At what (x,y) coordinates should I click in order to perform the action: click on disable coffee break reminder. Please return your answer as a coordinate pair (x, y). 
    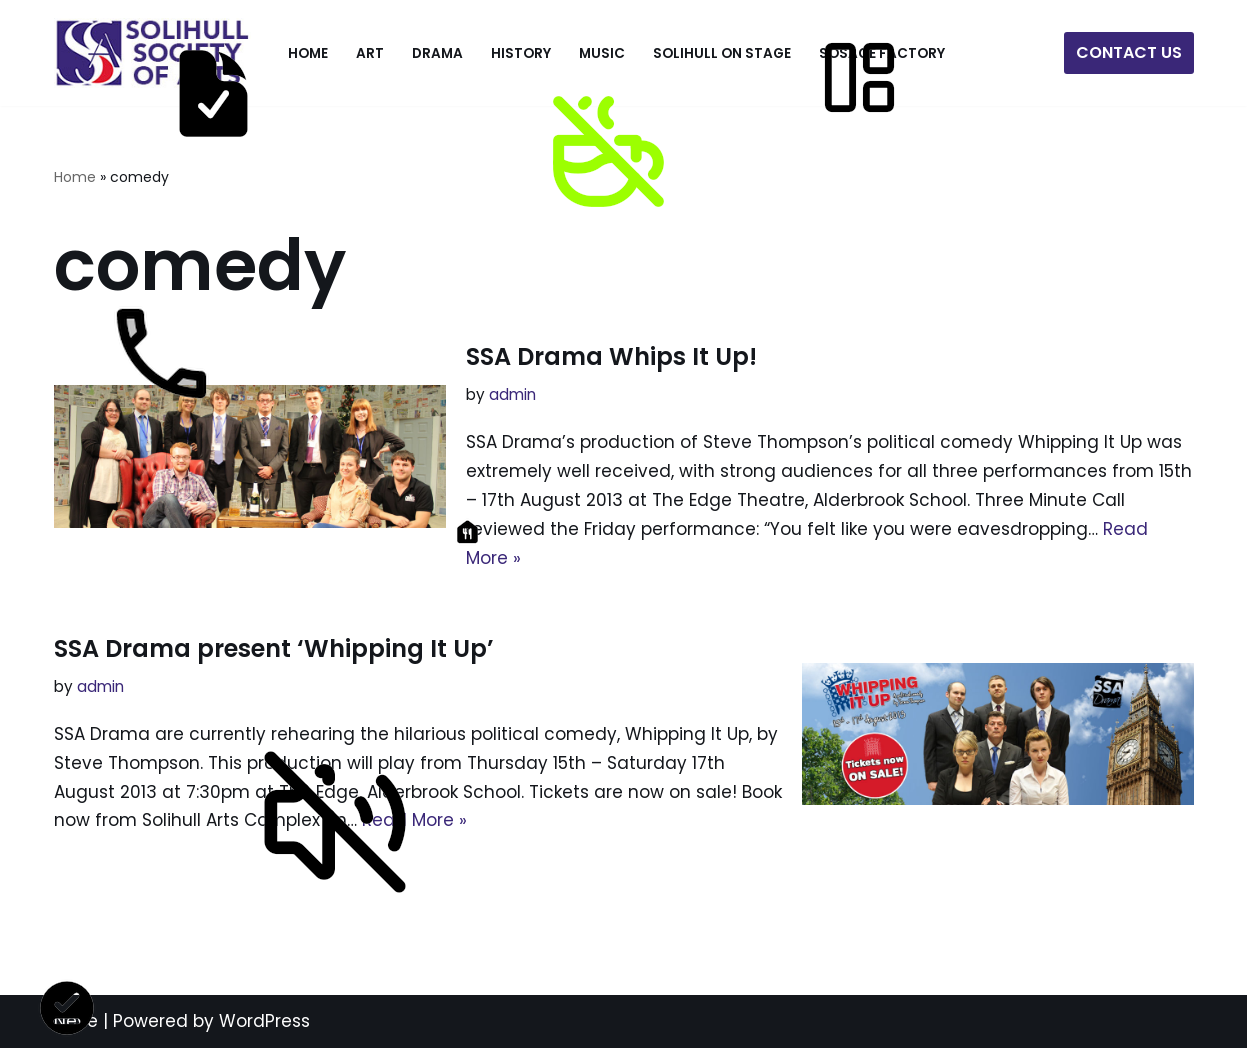
    Looking at the image, I should click on (608, 151).